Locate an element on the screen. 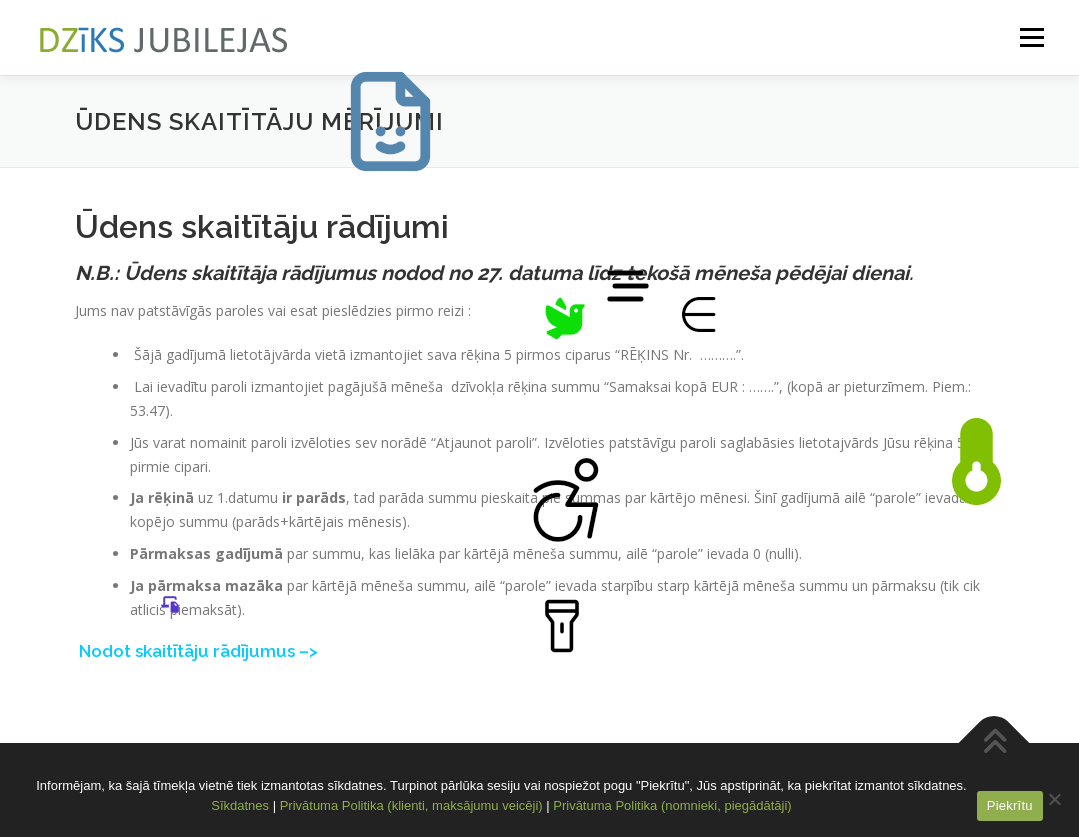 The height and width of the screenshot is (837, 1079). indicates low temperature reading is located at coordinates (976, 461).